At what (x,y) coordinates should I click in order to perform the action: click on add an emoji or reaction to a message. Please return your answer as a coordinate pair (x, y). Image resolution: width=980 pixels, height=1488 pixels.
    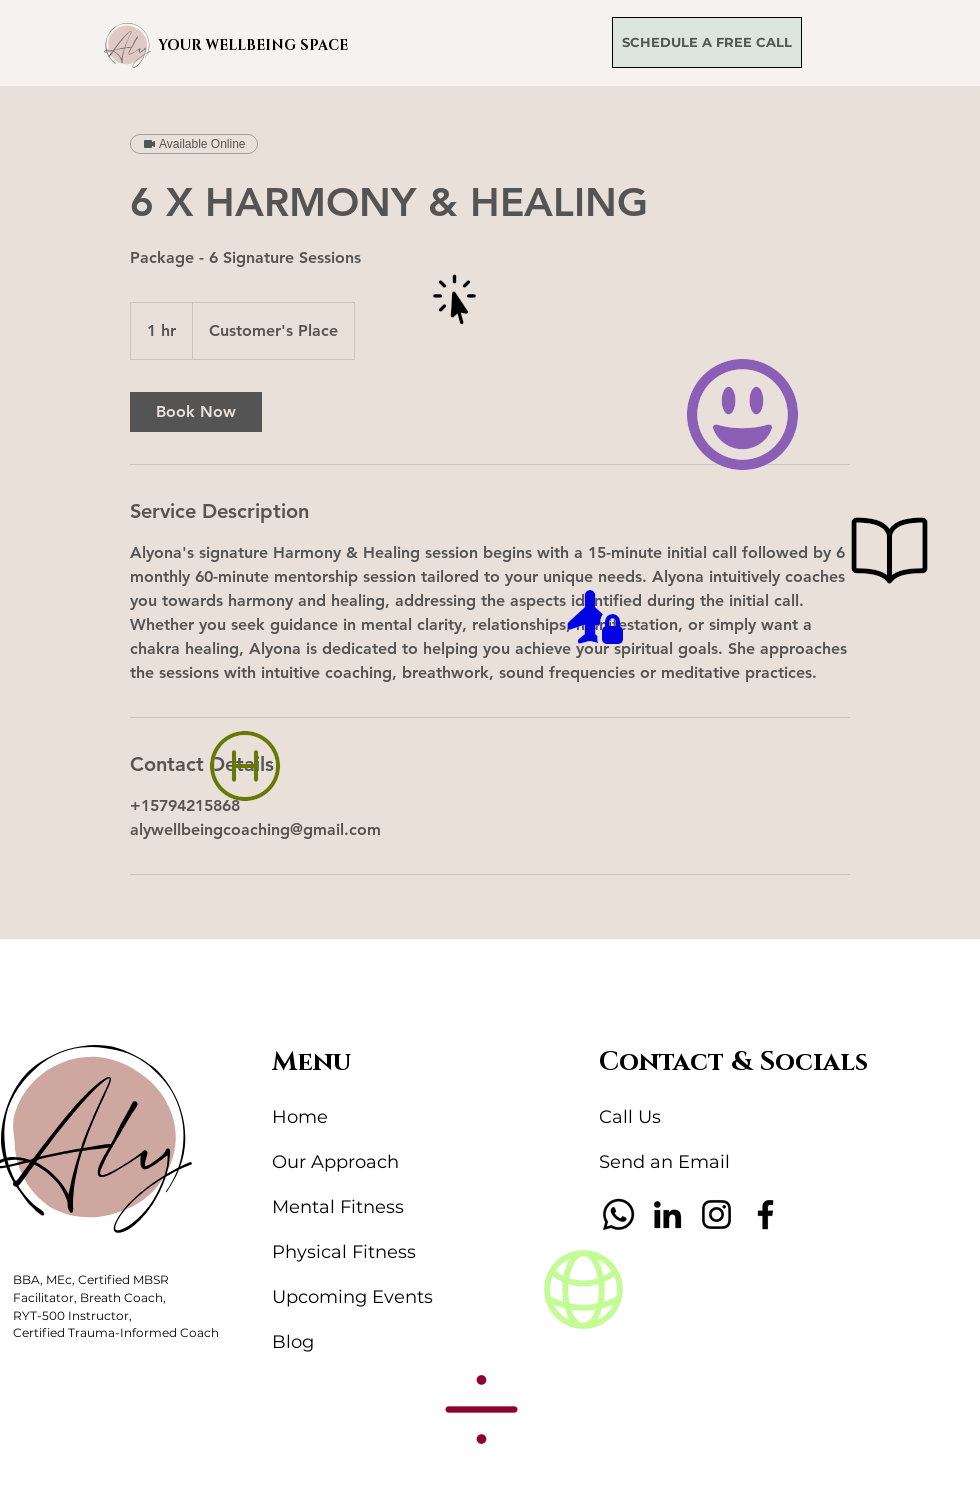
    Looking at the image, I should click on (742, 414).